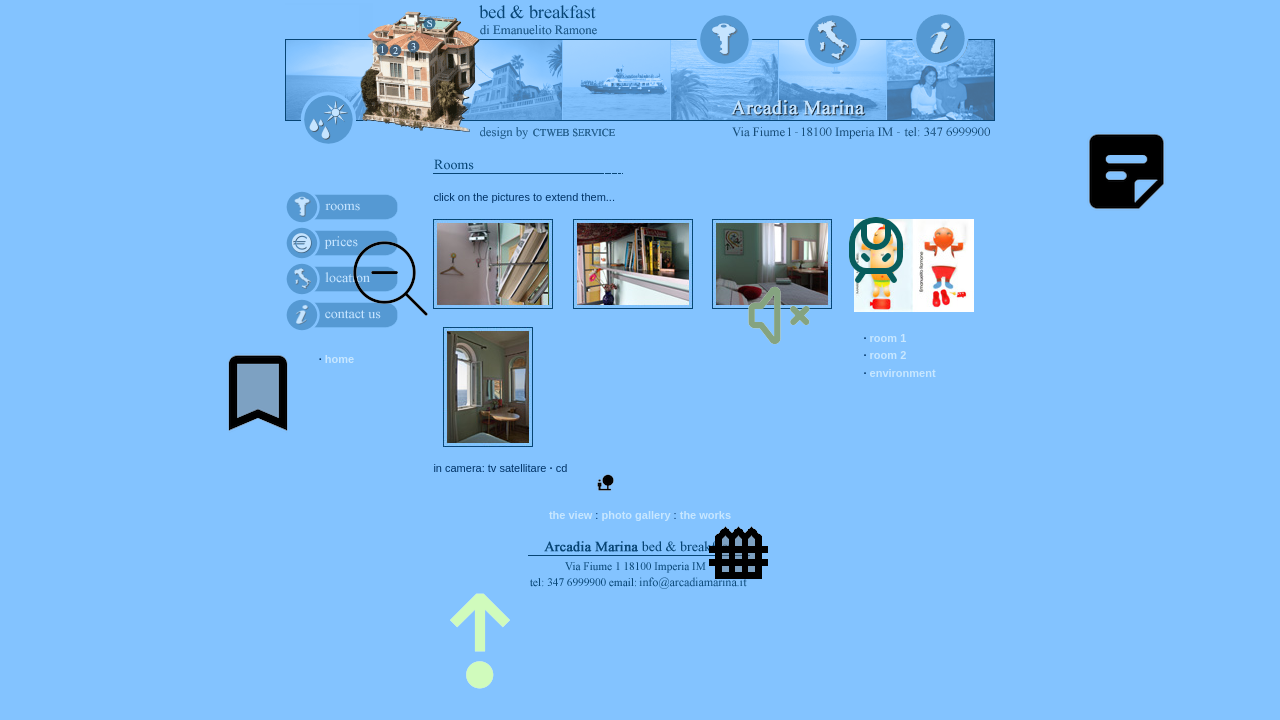 The height and width of the screenshot is (720, 1280). Describe the element at coordinates (480, 641) in the screenshot. I see `step out of the current function during debugging` at that location.